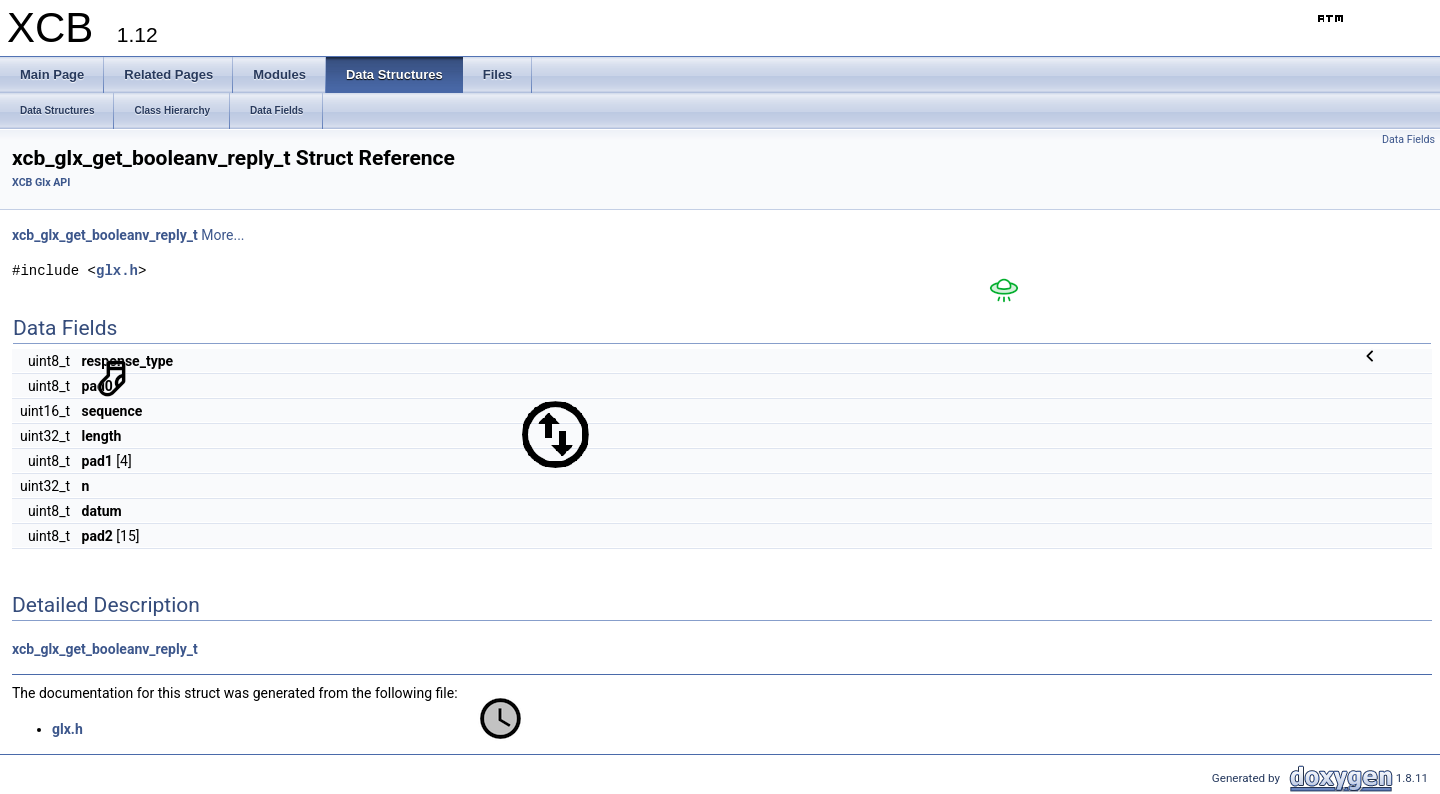 The width and height of the screenshot is (1440, 794). Describe the element at coordinates (113, 378) in the screenshot. I see `browse clothing or apparel items` at that location.